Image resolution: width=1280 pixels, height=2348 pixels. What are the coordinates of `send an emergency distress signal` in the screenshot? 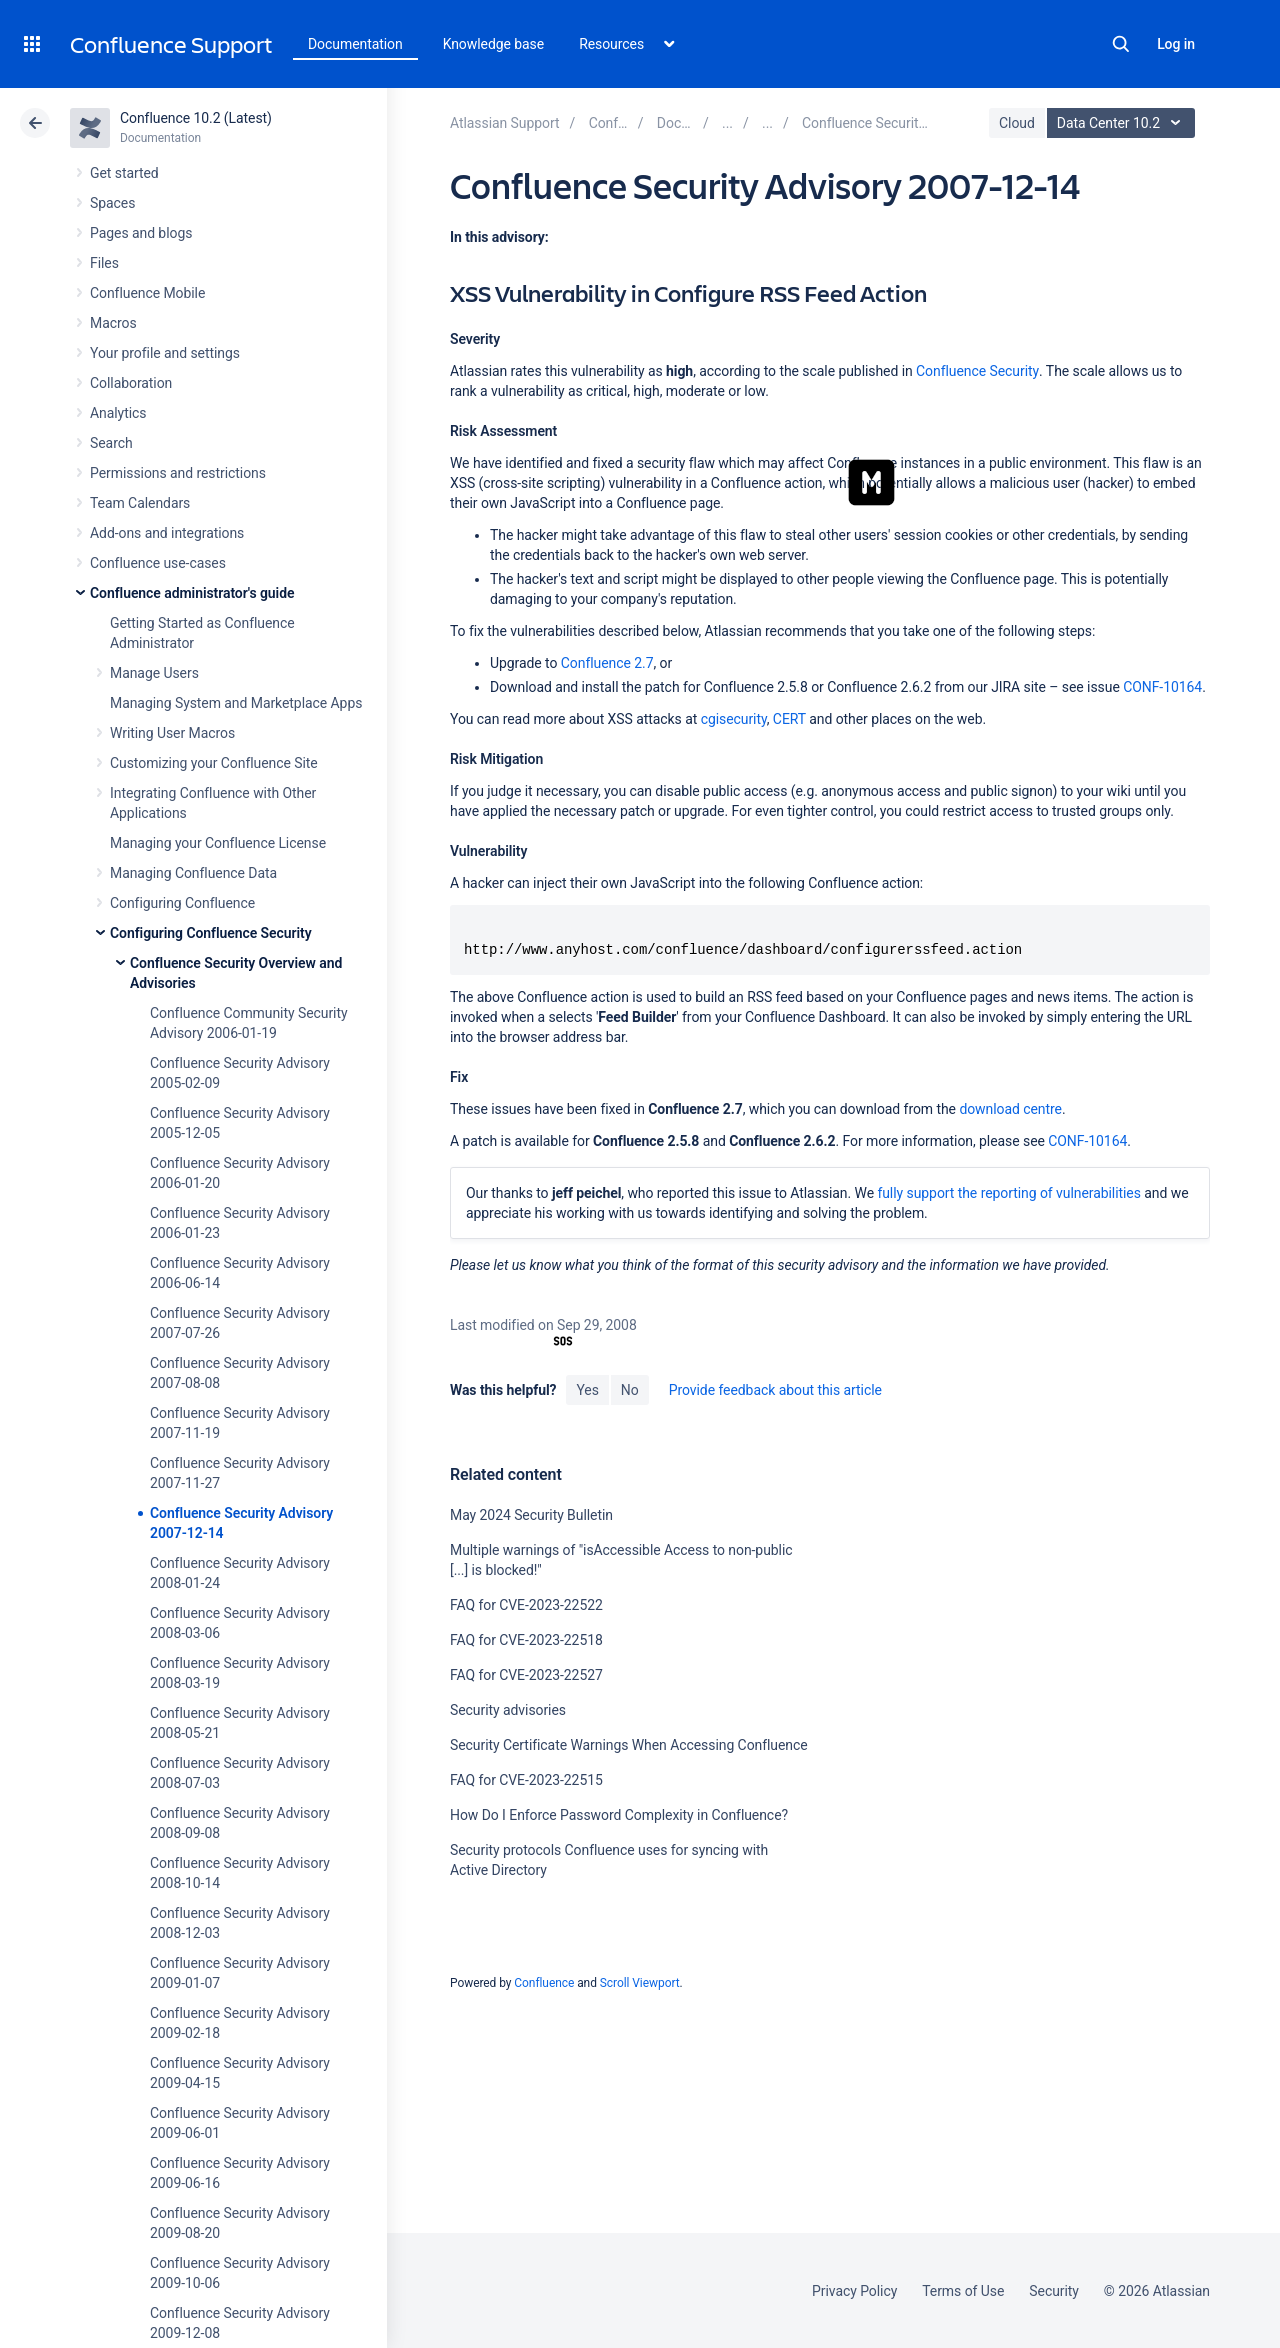 It's located at (563, 1341).